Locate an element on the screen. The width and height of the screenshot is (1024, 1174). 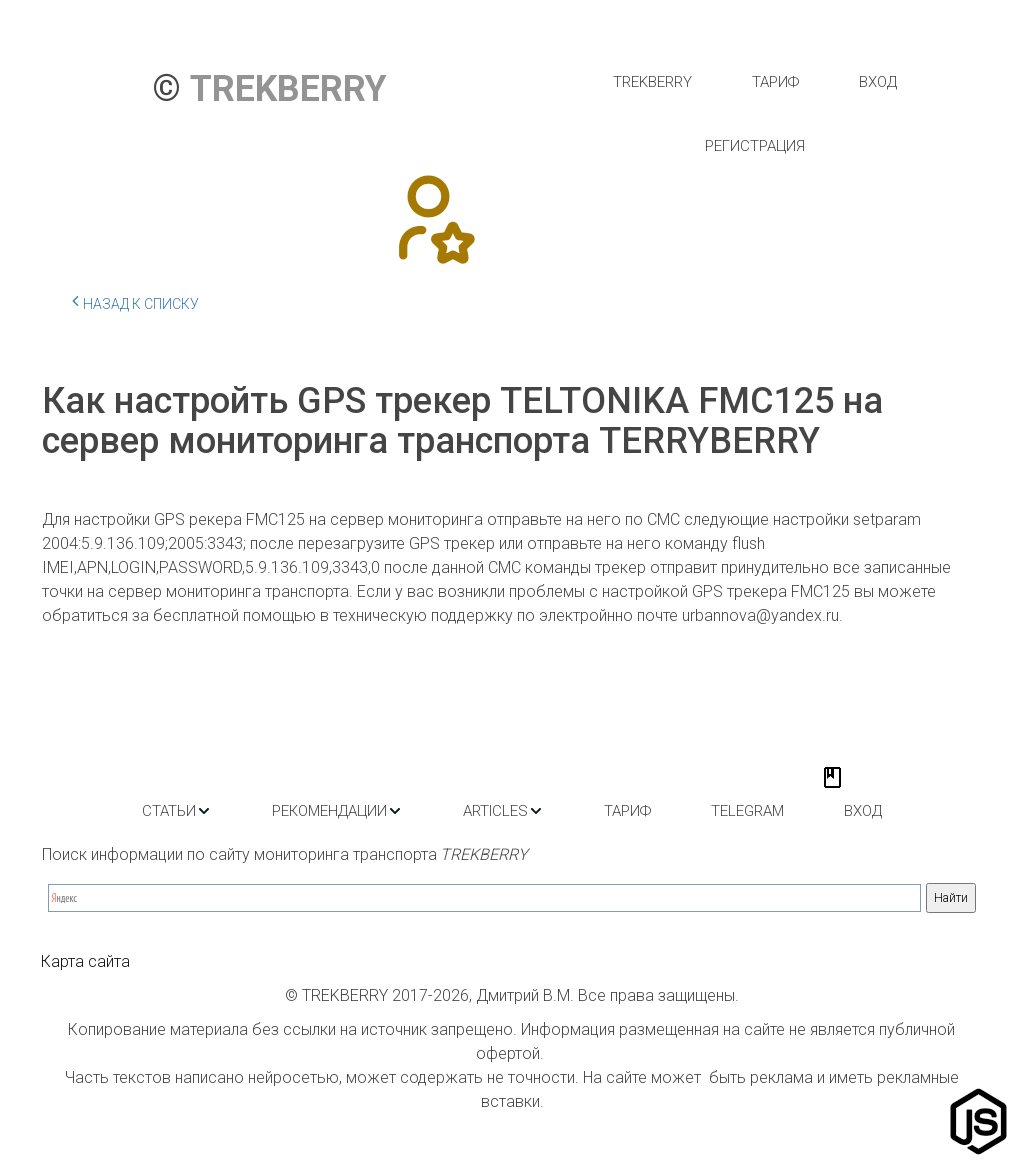
view or access favorite user is located at coordinates (428, 217).